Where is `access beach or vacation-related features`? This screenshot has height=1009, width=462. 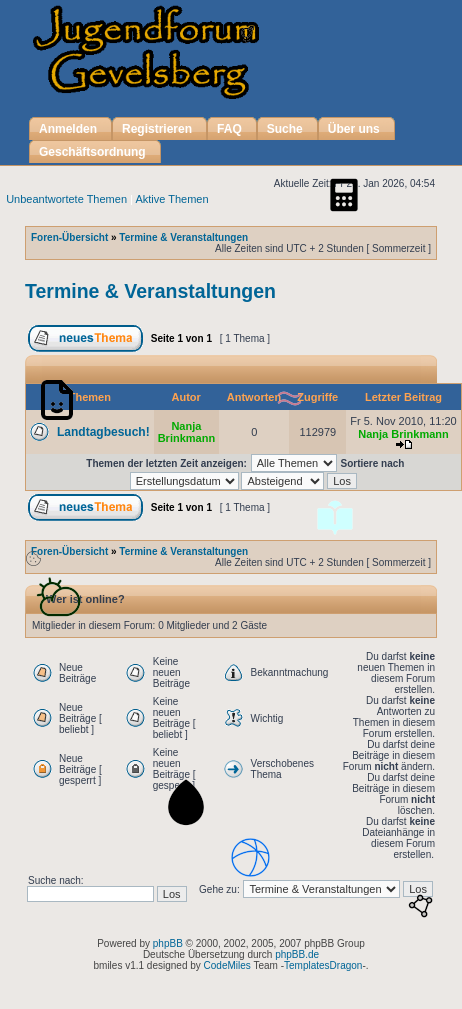
access beach or vacation-related features is located at coordinates (250, 857).